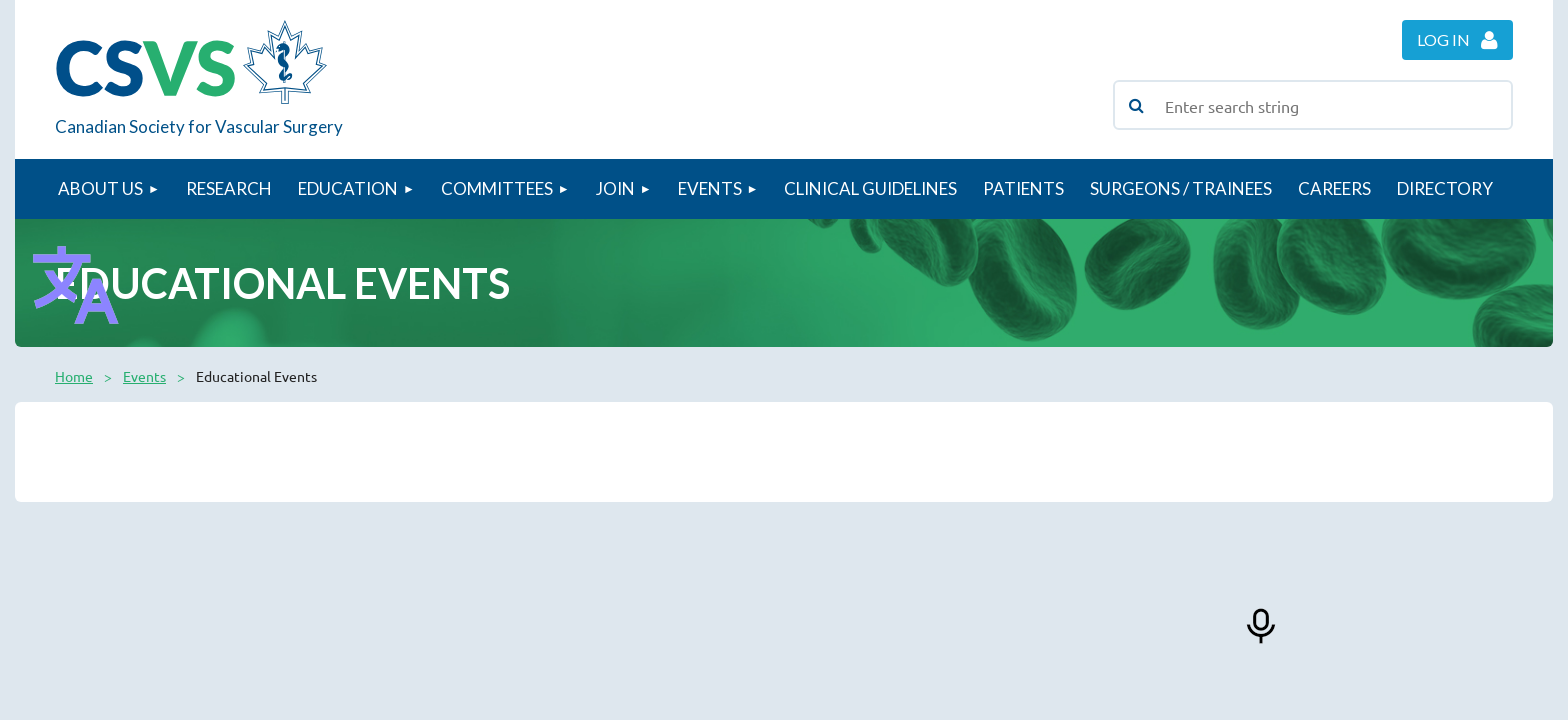 The width and height of the screenshot is (1568, 720). I want to click on translate text to another language, so click(74, 287).